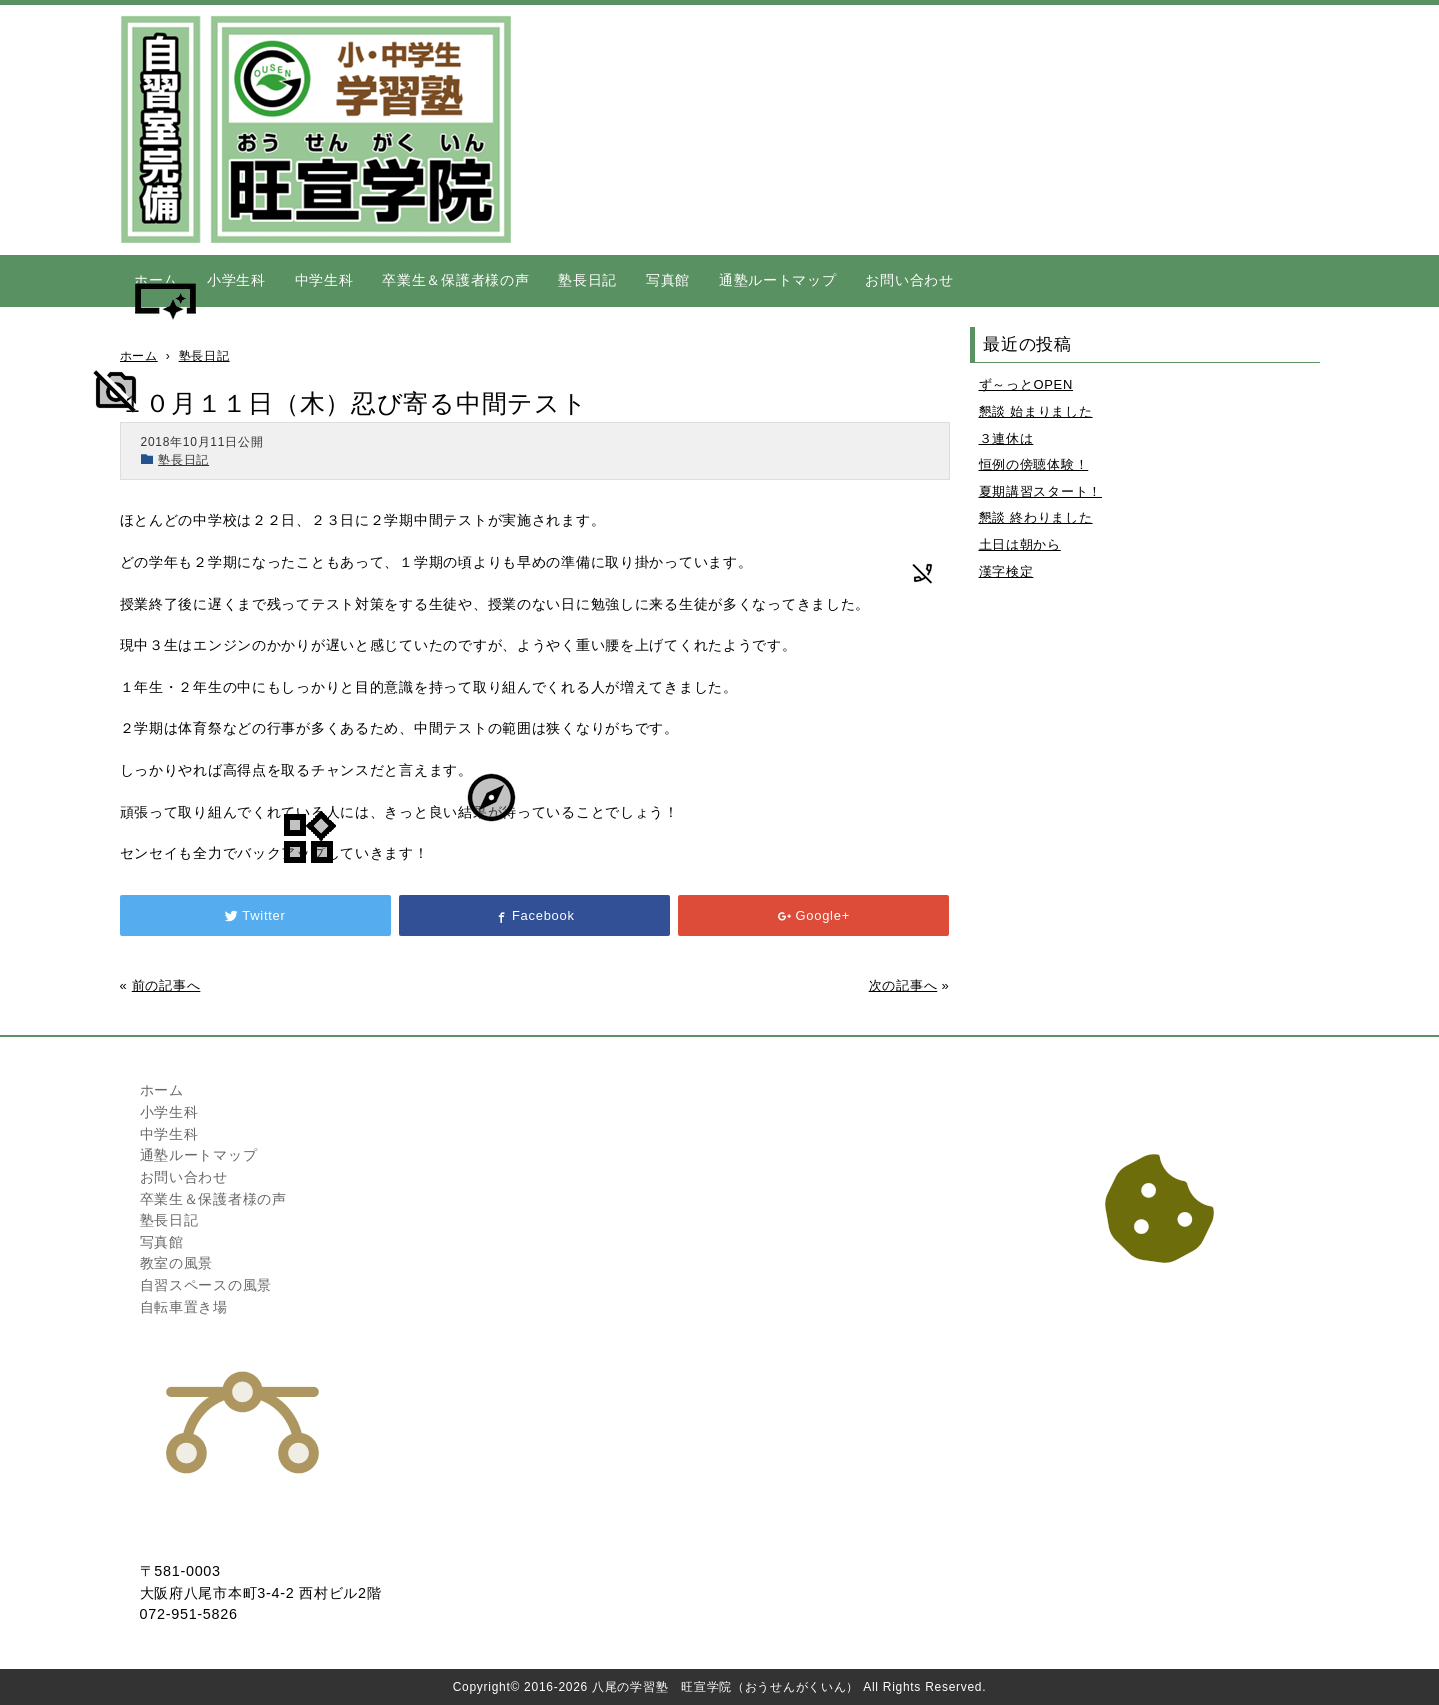 This screenshot has width=1439, height=1705. Describe the element at coordinates (116, 390) in the screenshot. I see `photography not allowed in this area` at that location.